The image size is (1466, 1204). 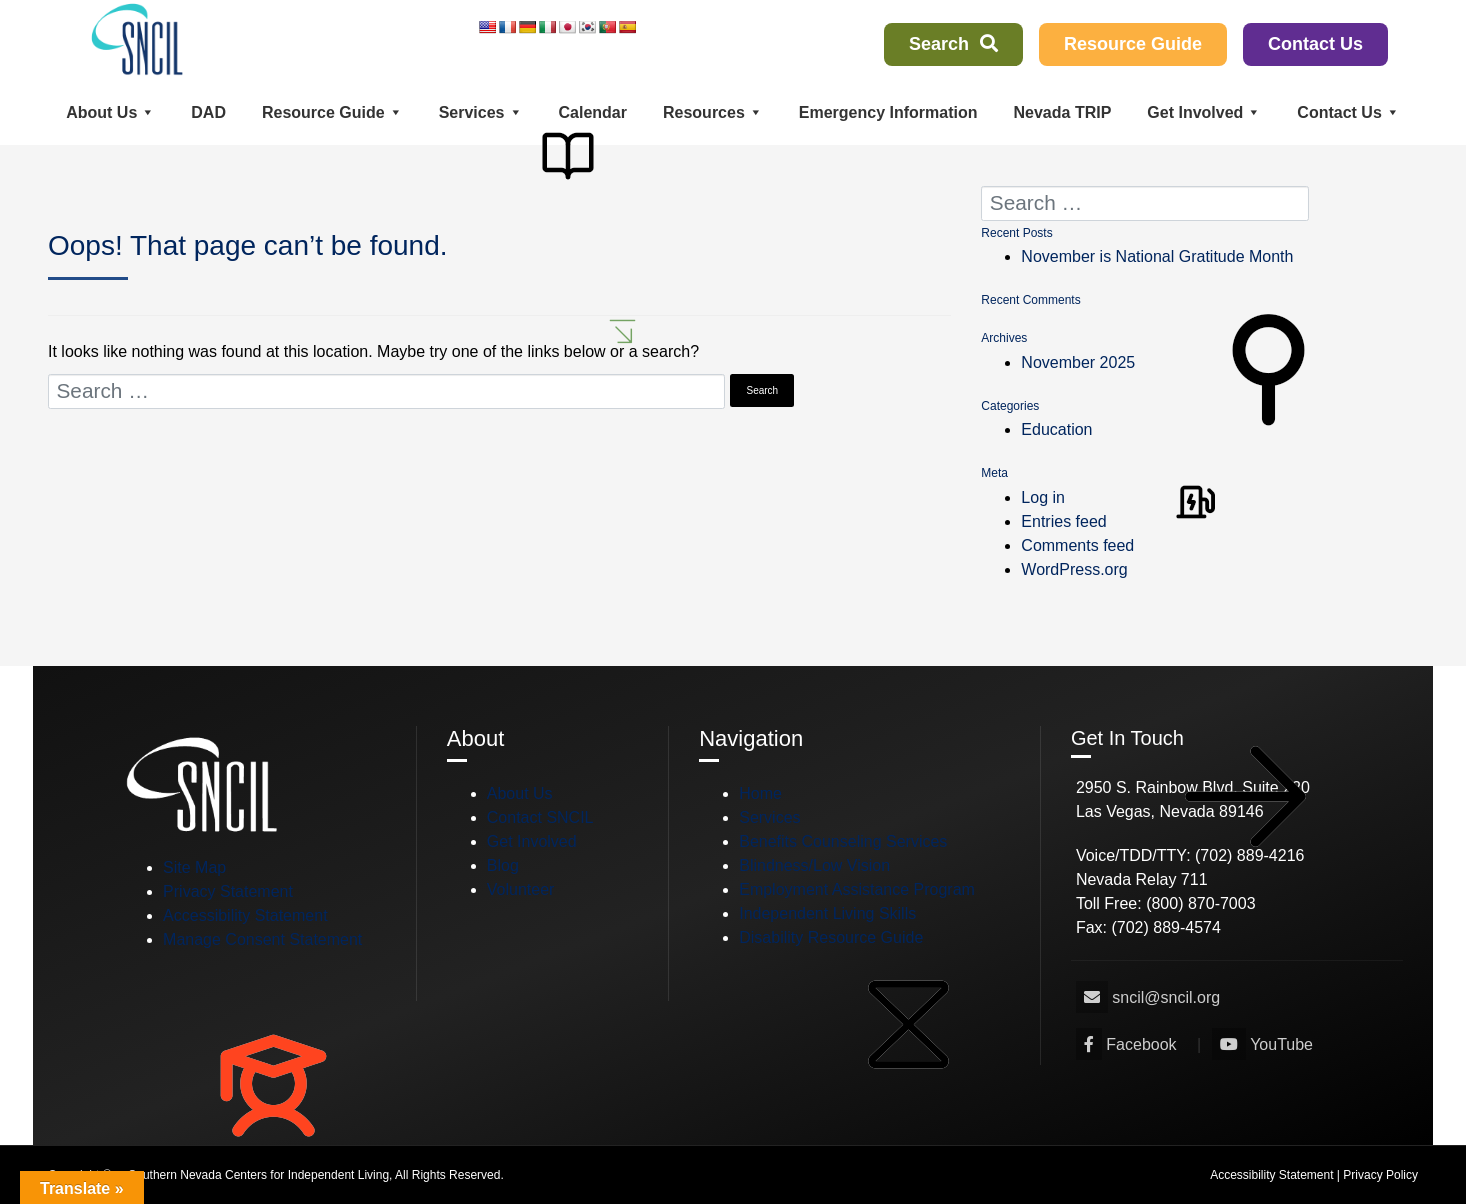 I want to click on open reading mode or e-reader, so click(x=568, y=156).